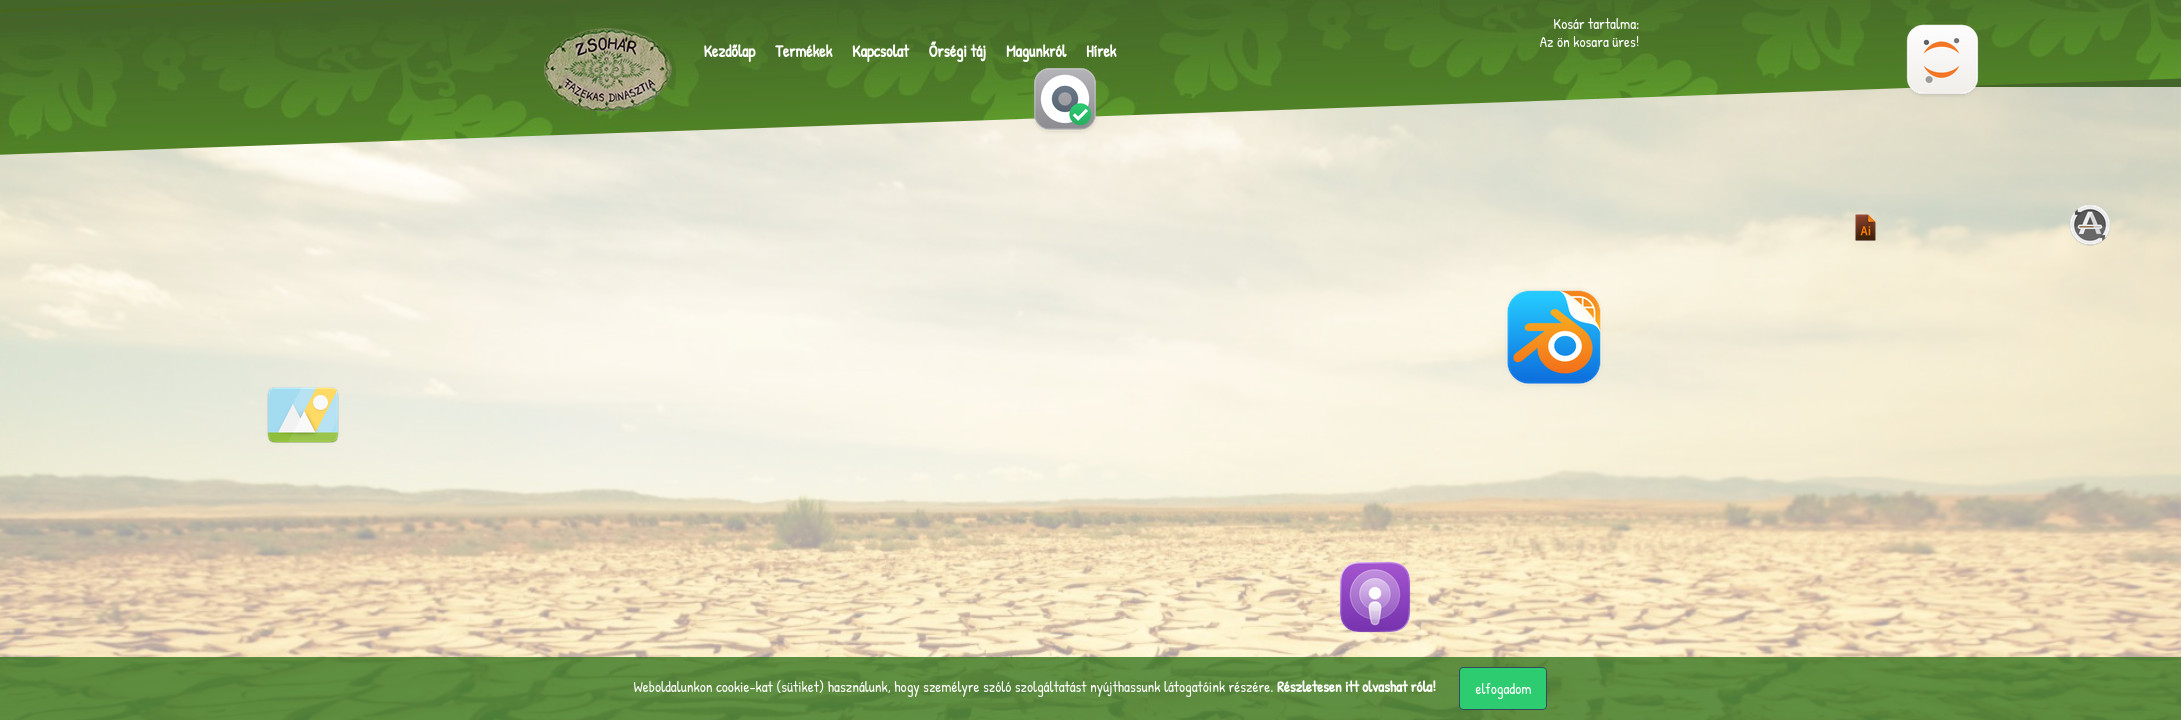 Image resolution: width=2181 pixels, height=720 pixels. Describe the element at coordinates (1941, 59) in the screenshot. I see `launch jupyter notebook application` at that location.